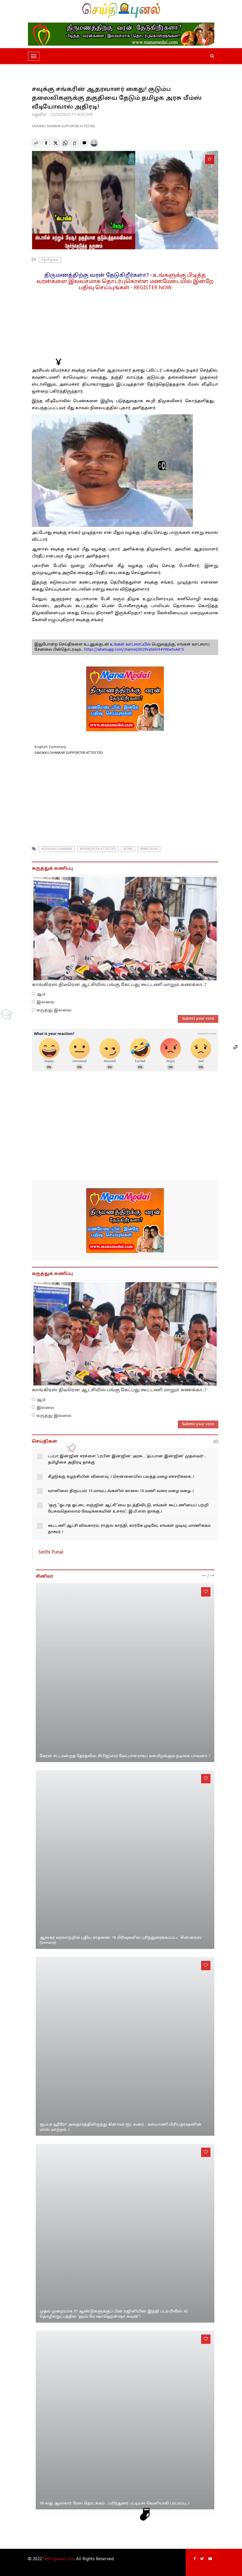  What do you see at coordinates (71, 1448) in the screenshot?
I see `pin an item to keep it visible` at bounding box center [71, 1448].